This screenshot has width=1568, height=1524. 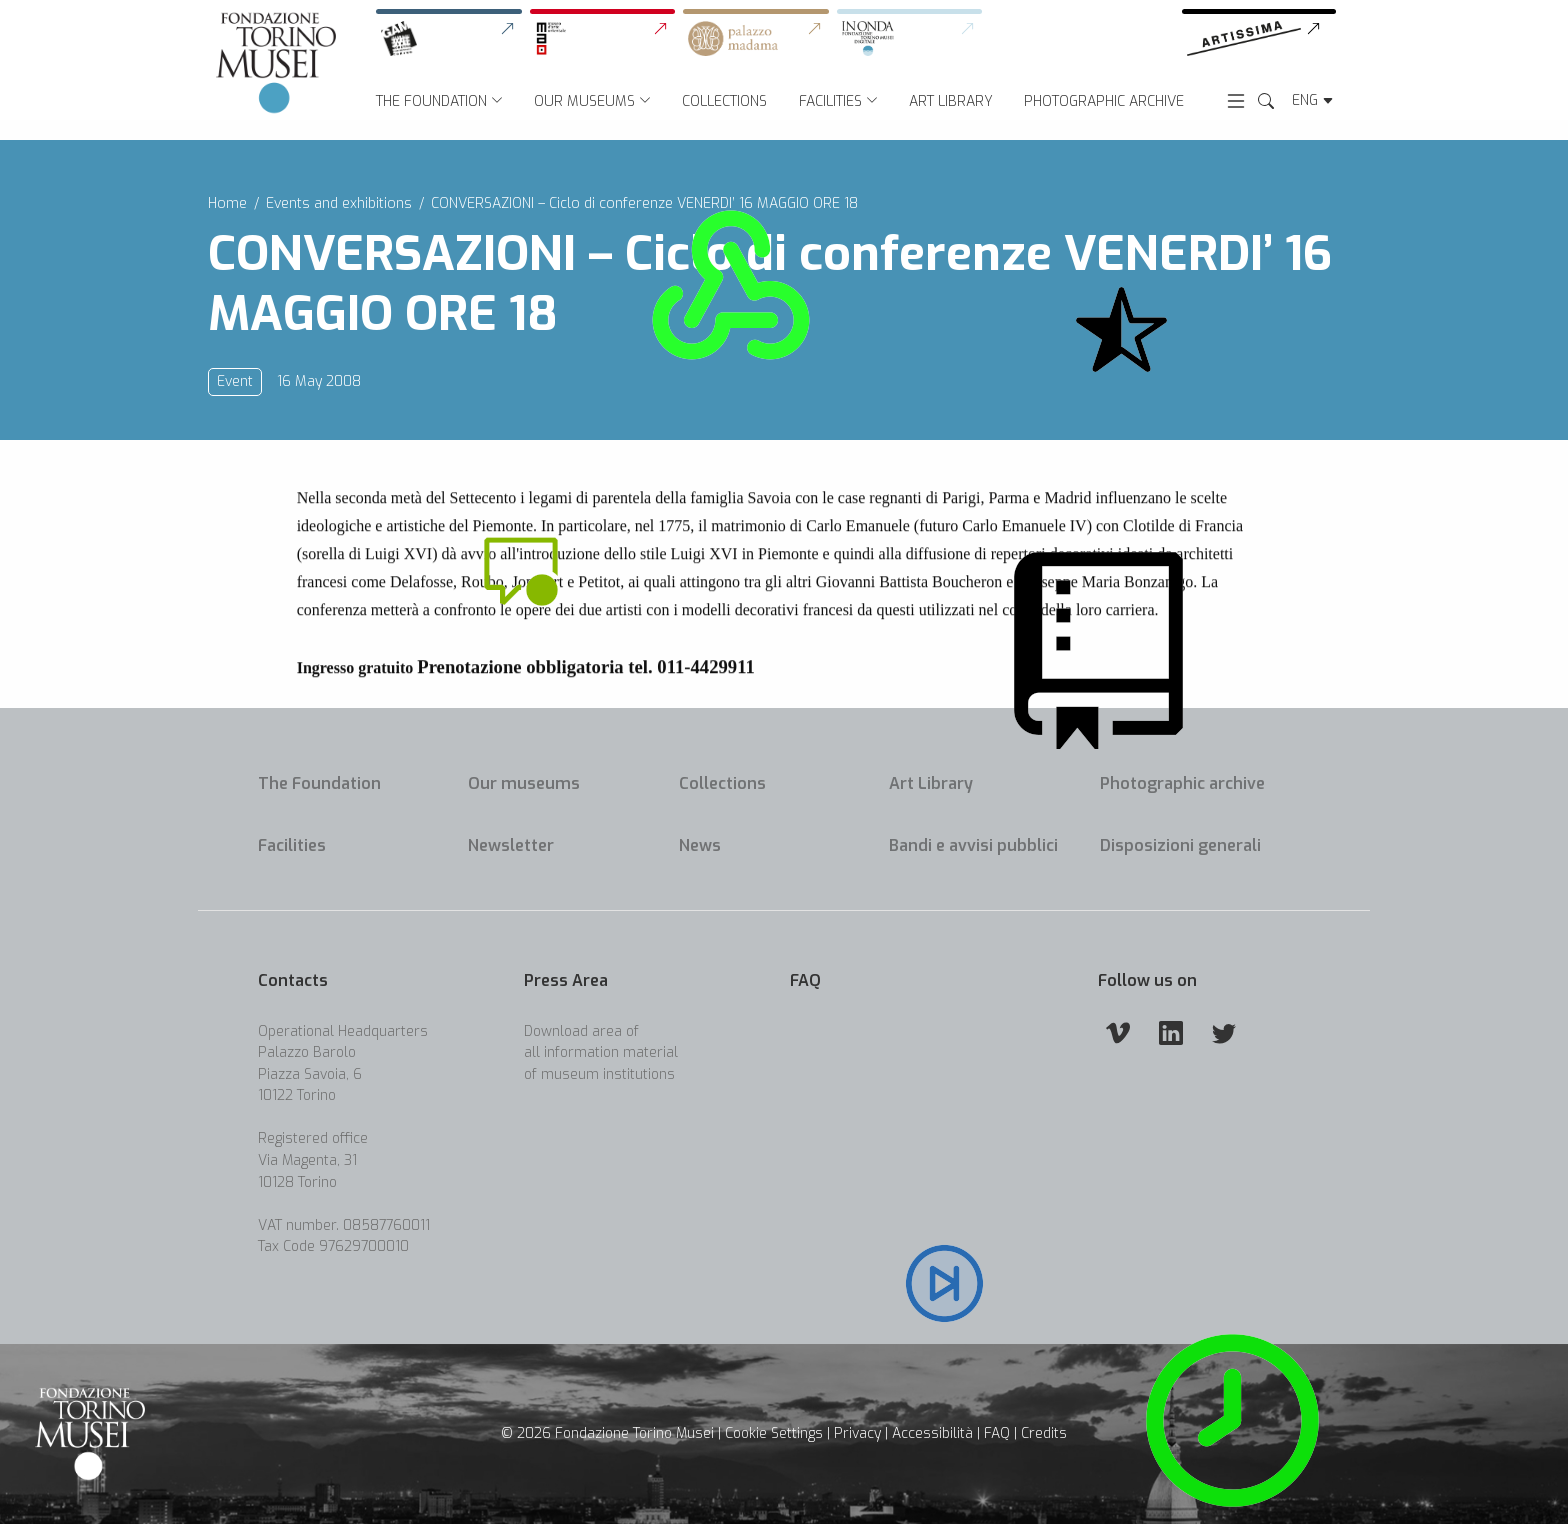 What do you see at coordinates (521, 569) in the screenshot?
I see `view unresolved comments` at bounding box center [521, 569].